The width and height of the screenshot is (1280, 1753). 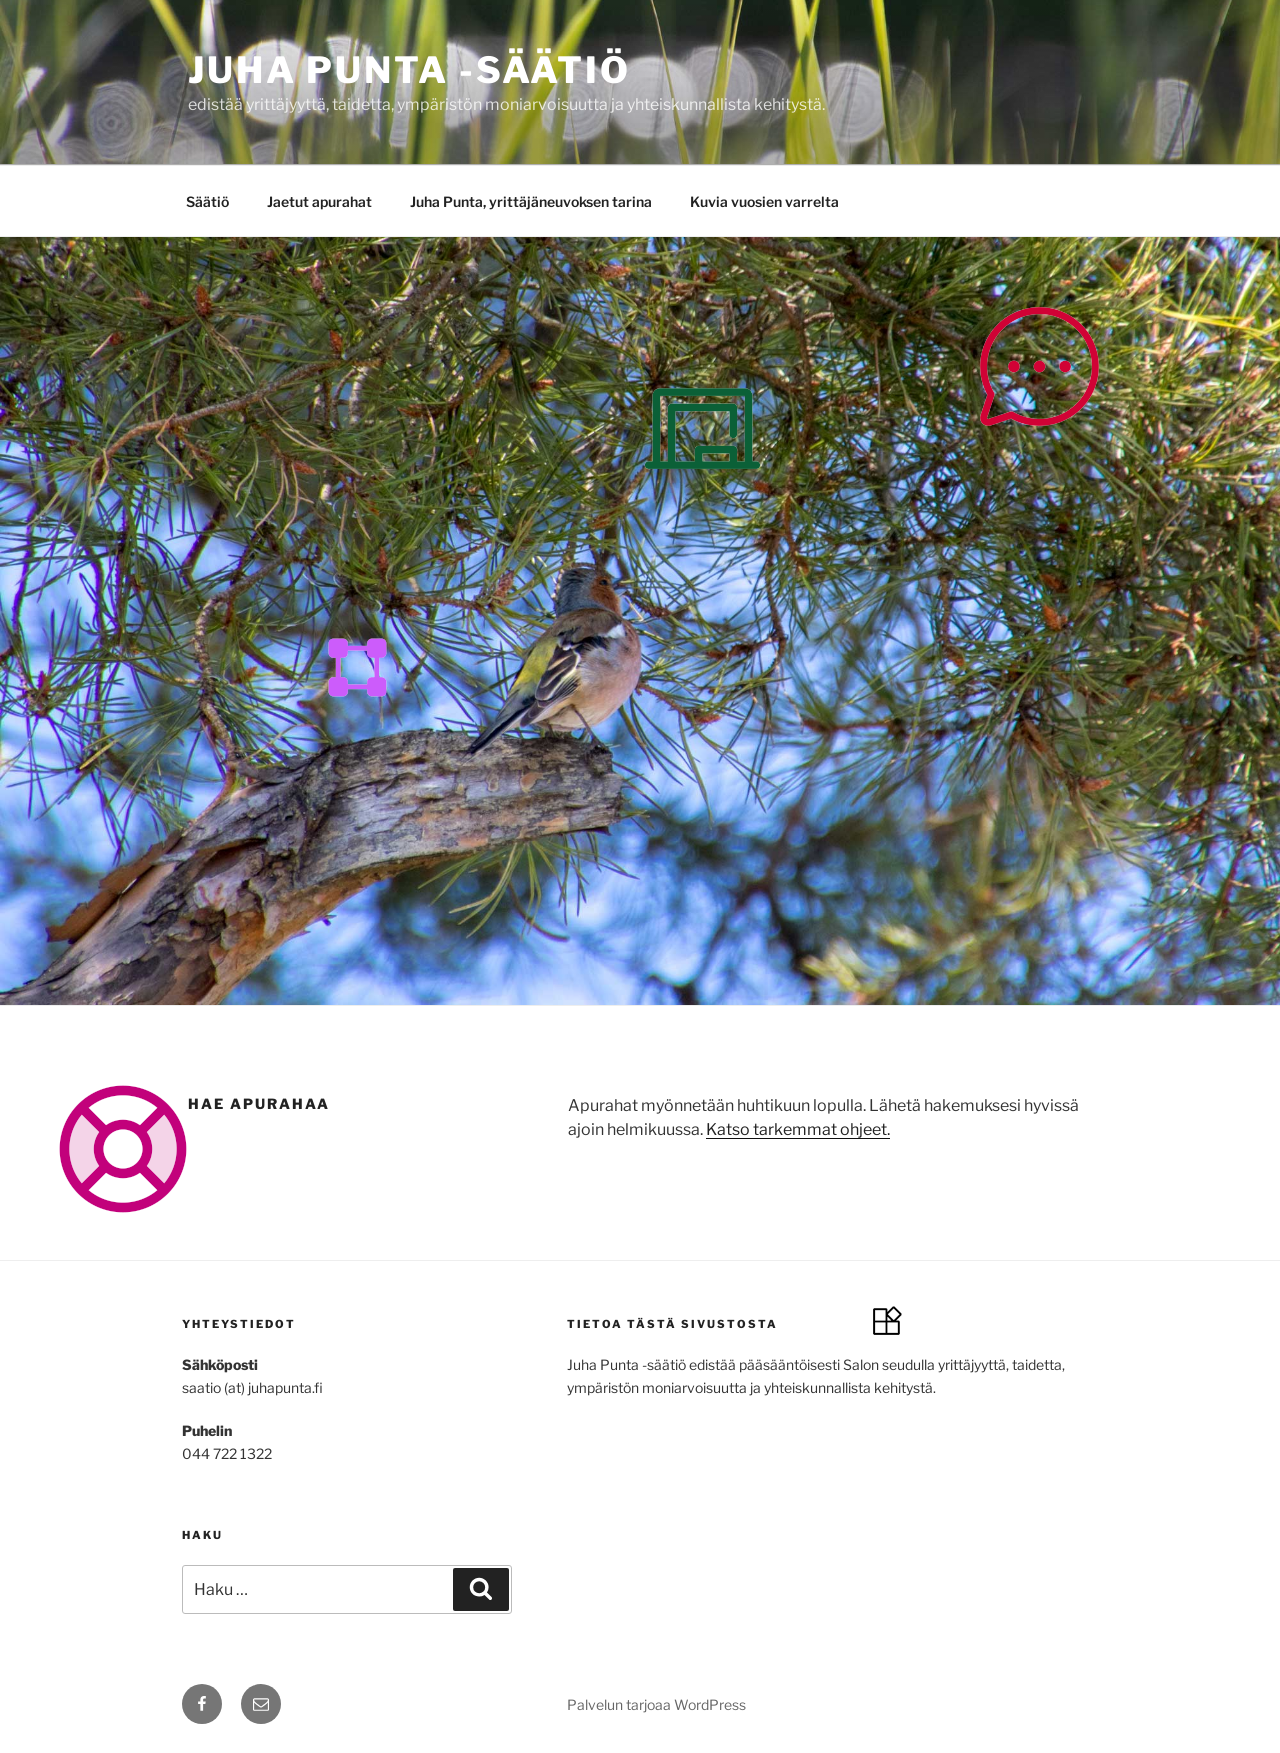 I want to click on access help or support center, so click(x=123, y=1149).